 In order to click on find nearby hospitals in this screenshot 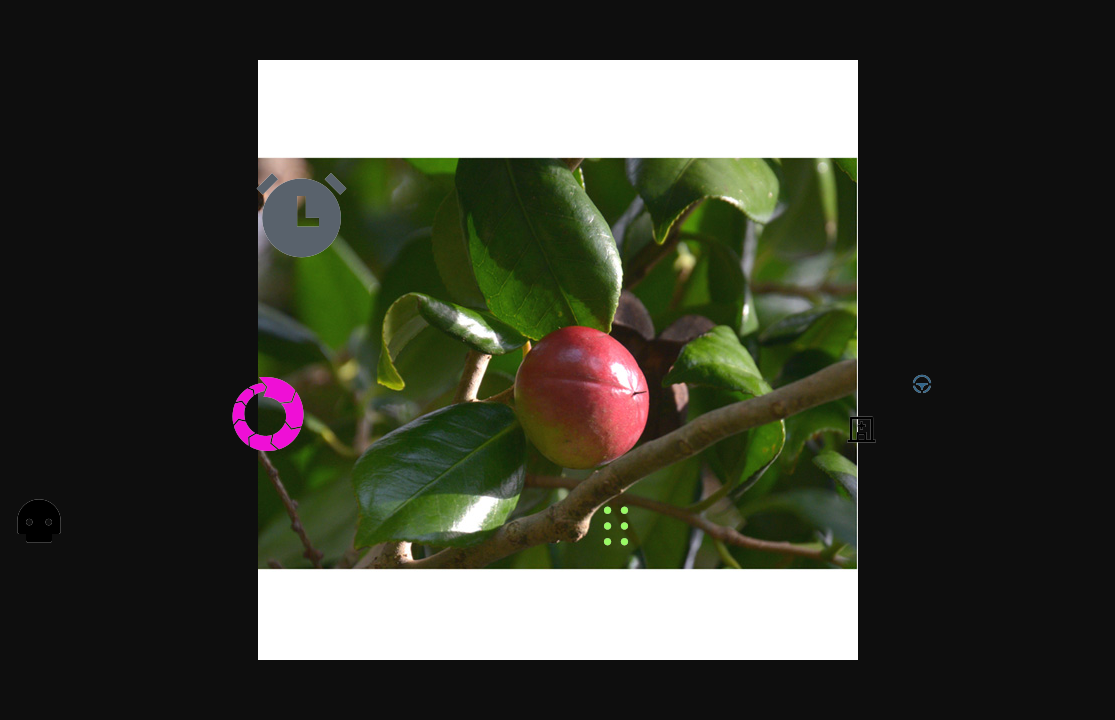, I will do `click(861, 429)`.